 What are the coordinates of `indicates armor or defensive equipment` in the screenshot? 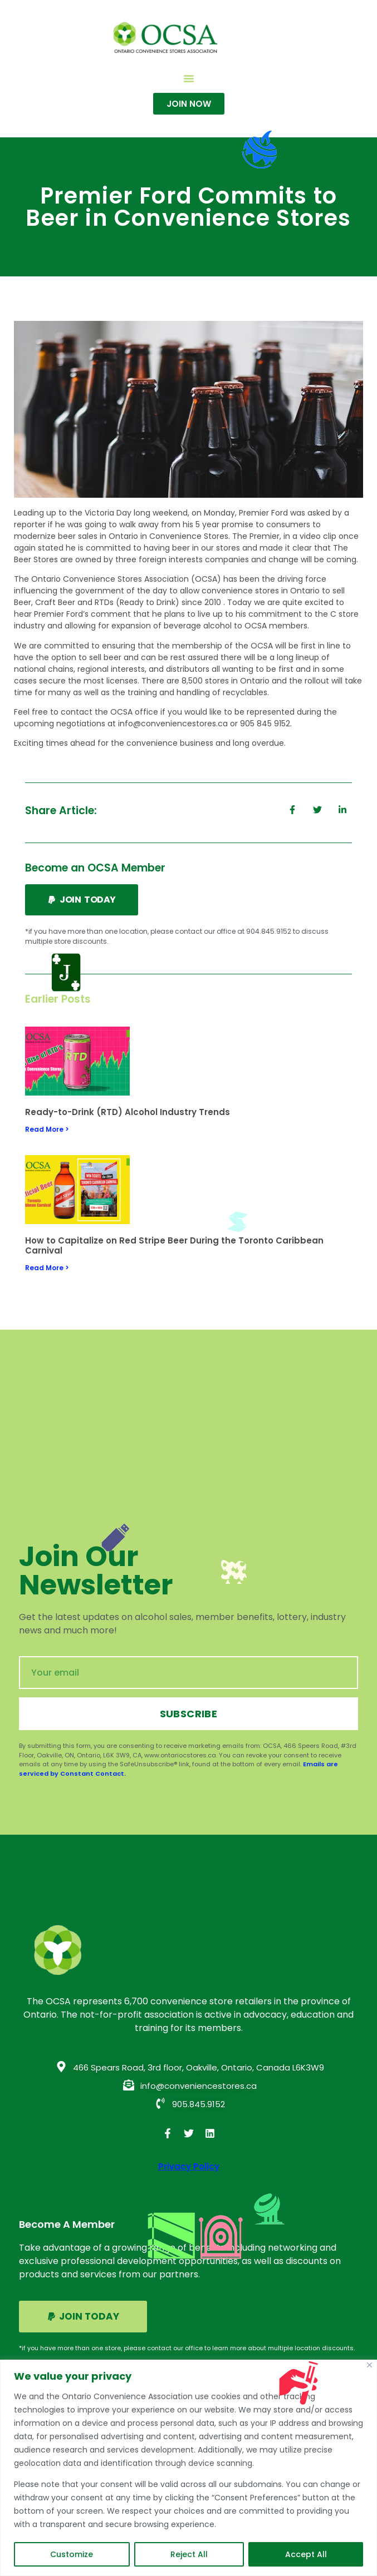 It's located at (171, 2236).